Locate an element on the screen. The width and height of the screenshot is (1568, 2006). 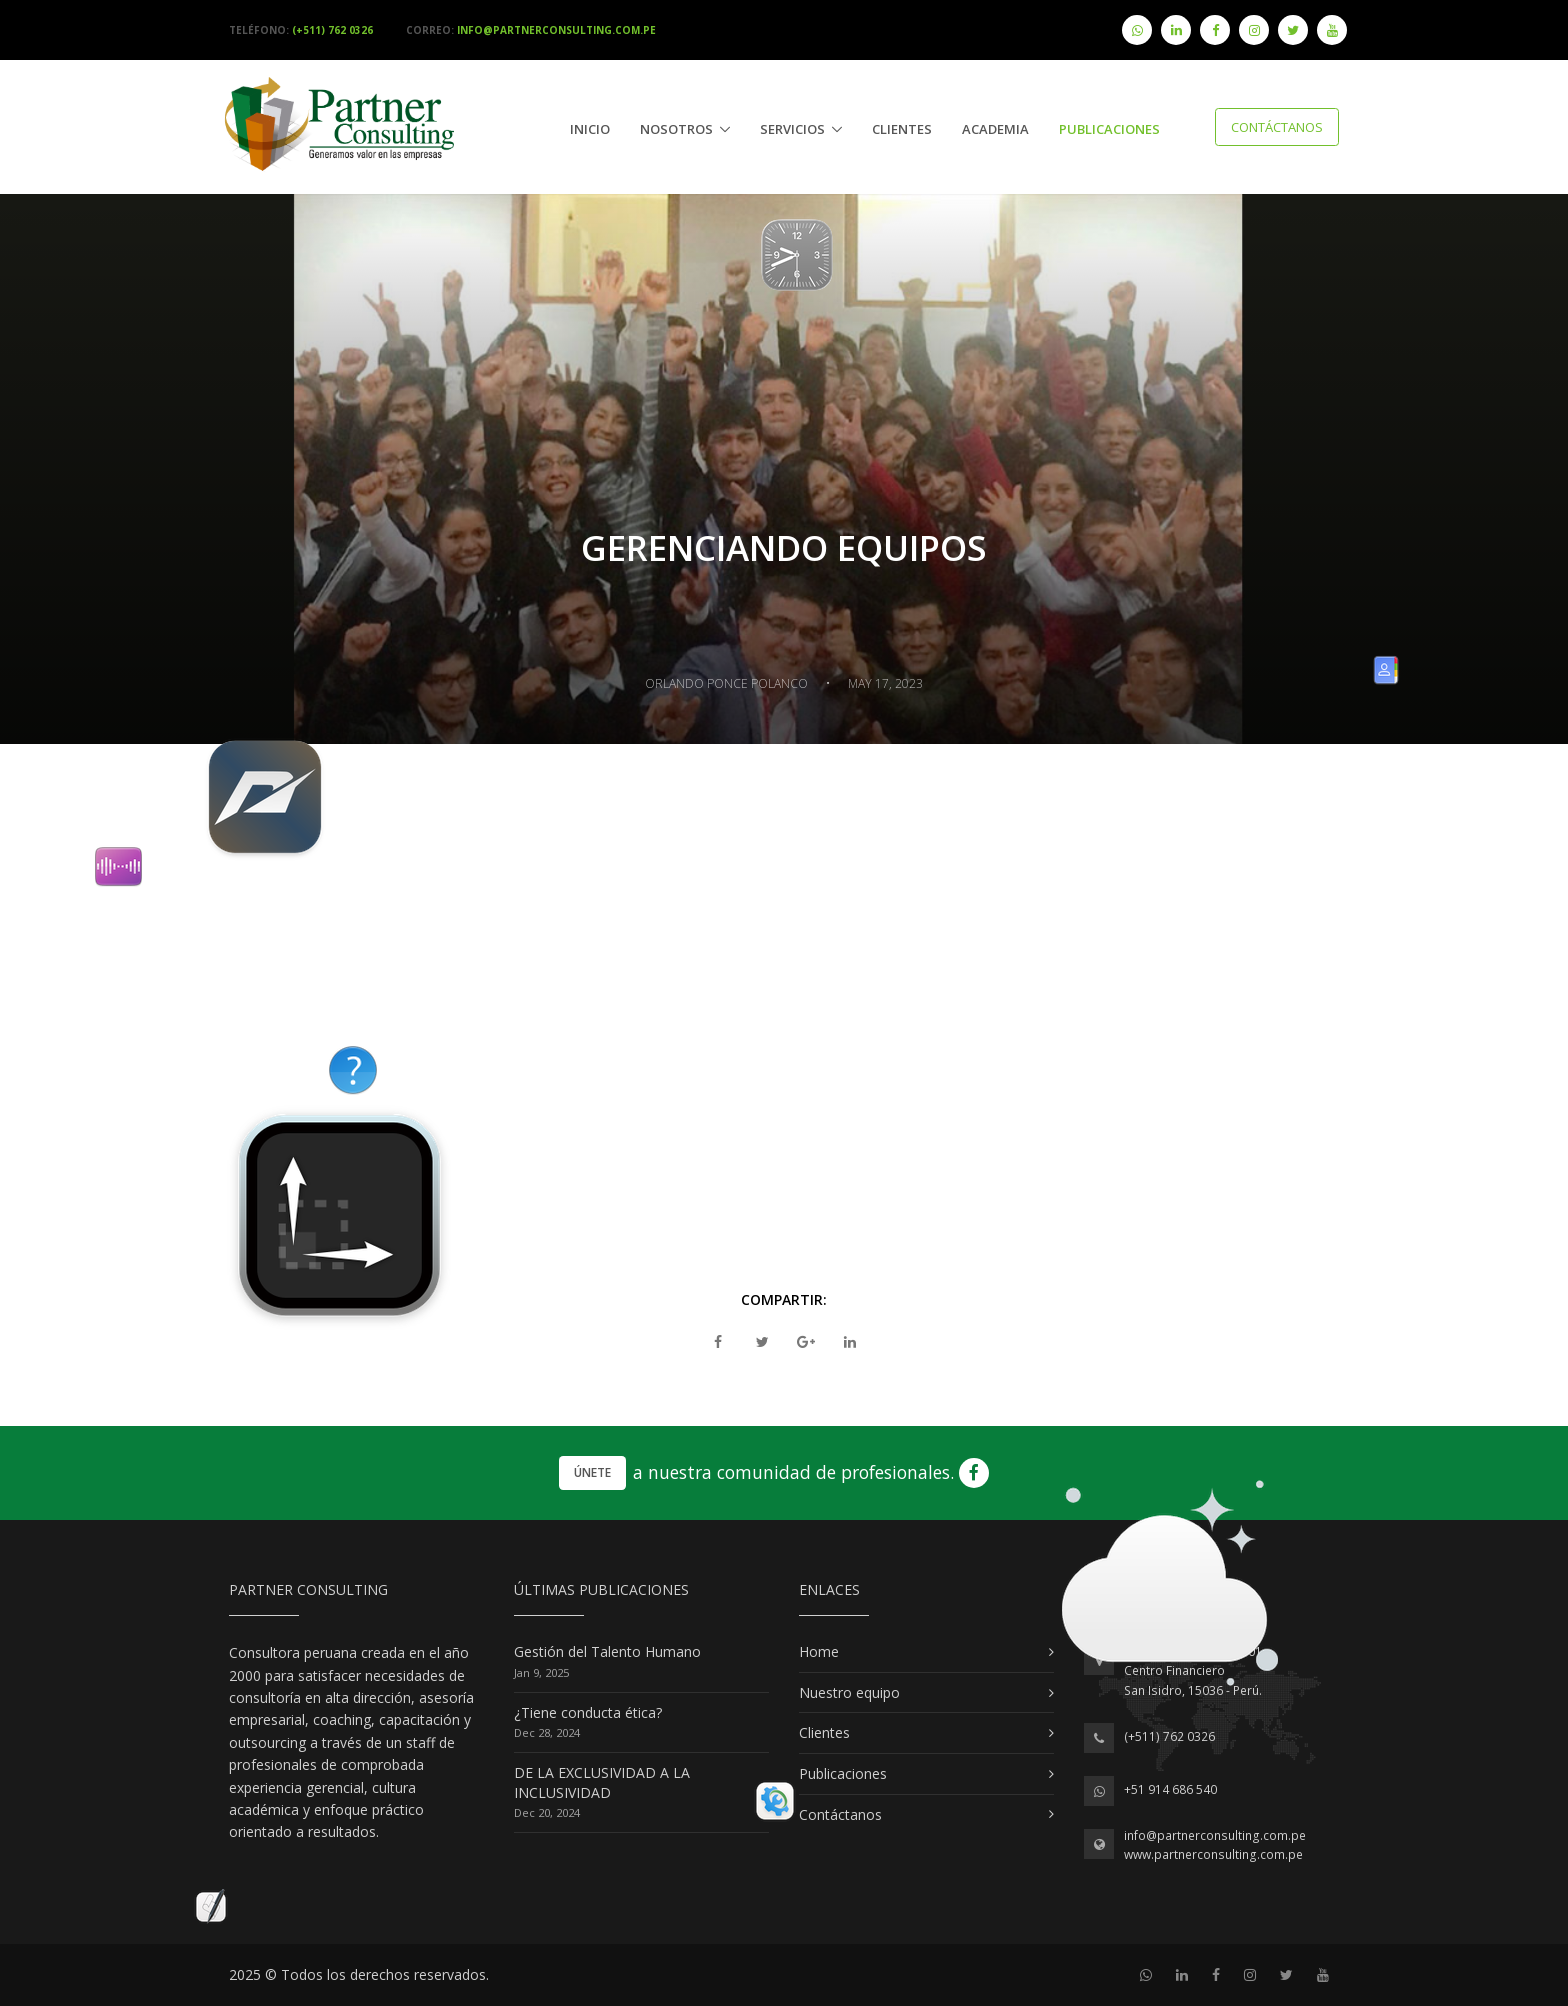
open script editor to write or edit applescript code is located at coordinates (211, 1907).